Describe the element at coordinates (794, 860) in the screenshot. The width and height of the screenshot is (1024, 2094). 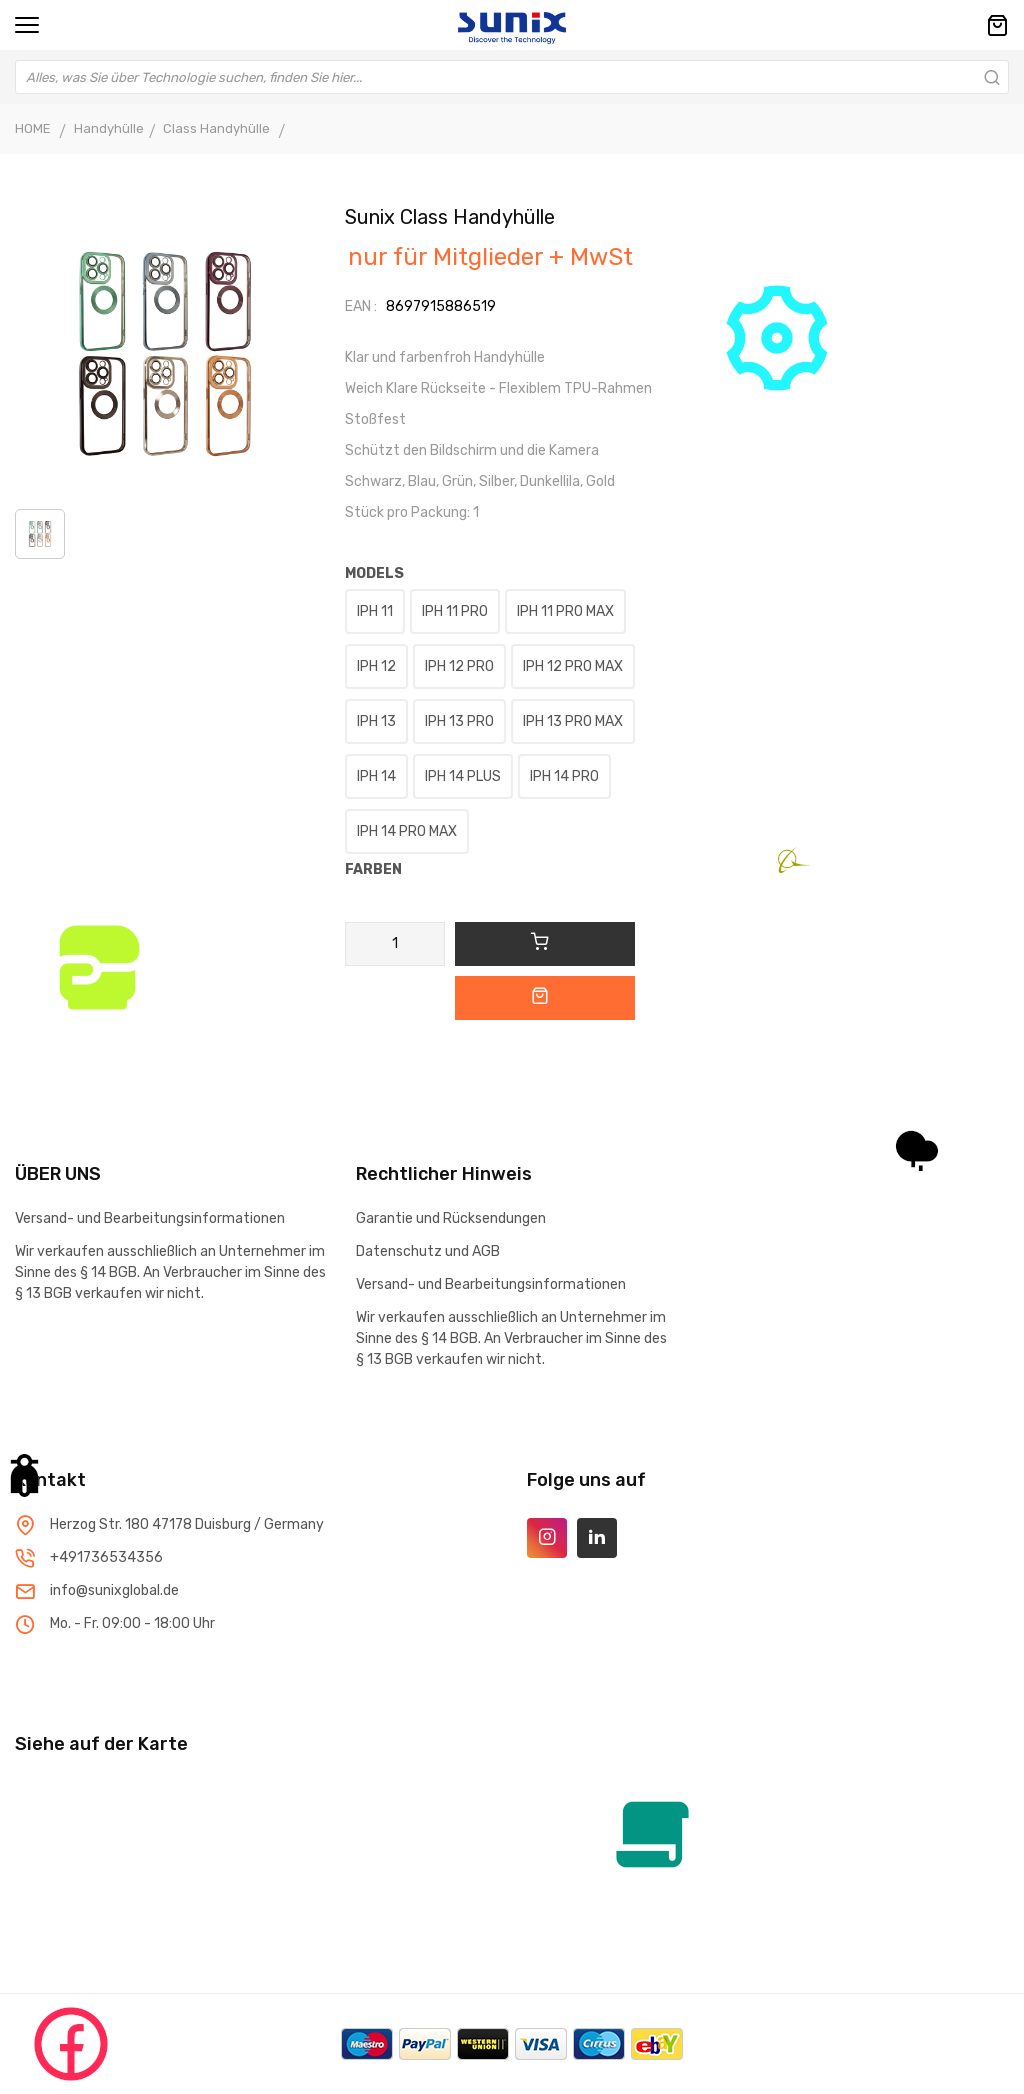
I see `boeing company logo` at that location.